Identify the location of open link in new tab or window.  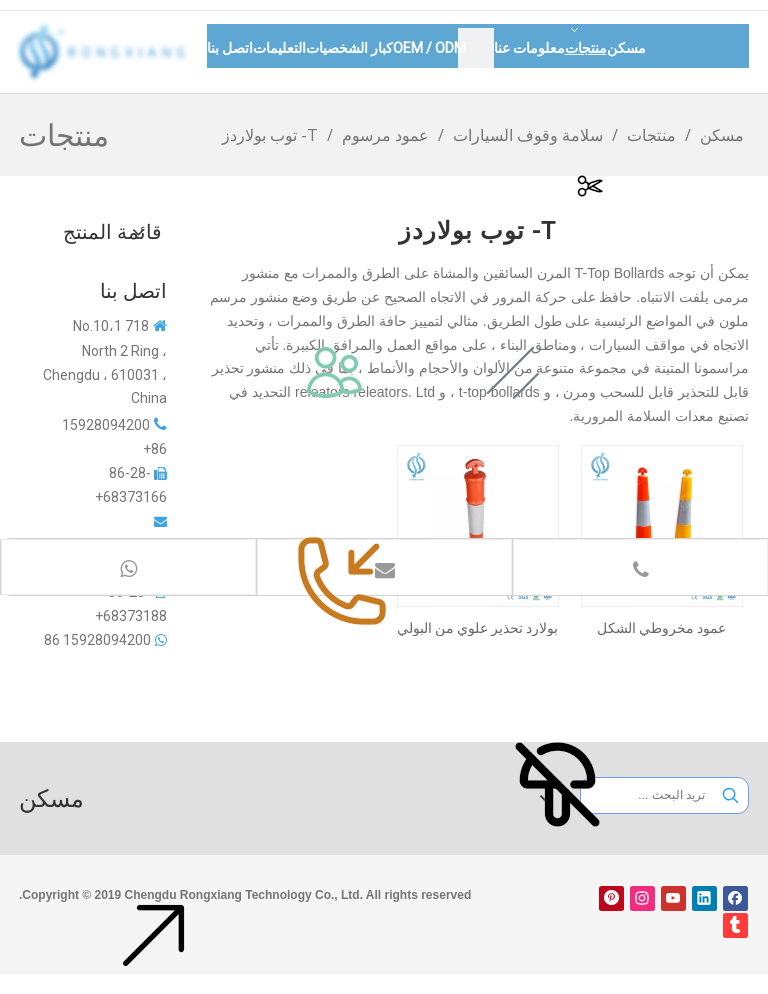
(153, 935).